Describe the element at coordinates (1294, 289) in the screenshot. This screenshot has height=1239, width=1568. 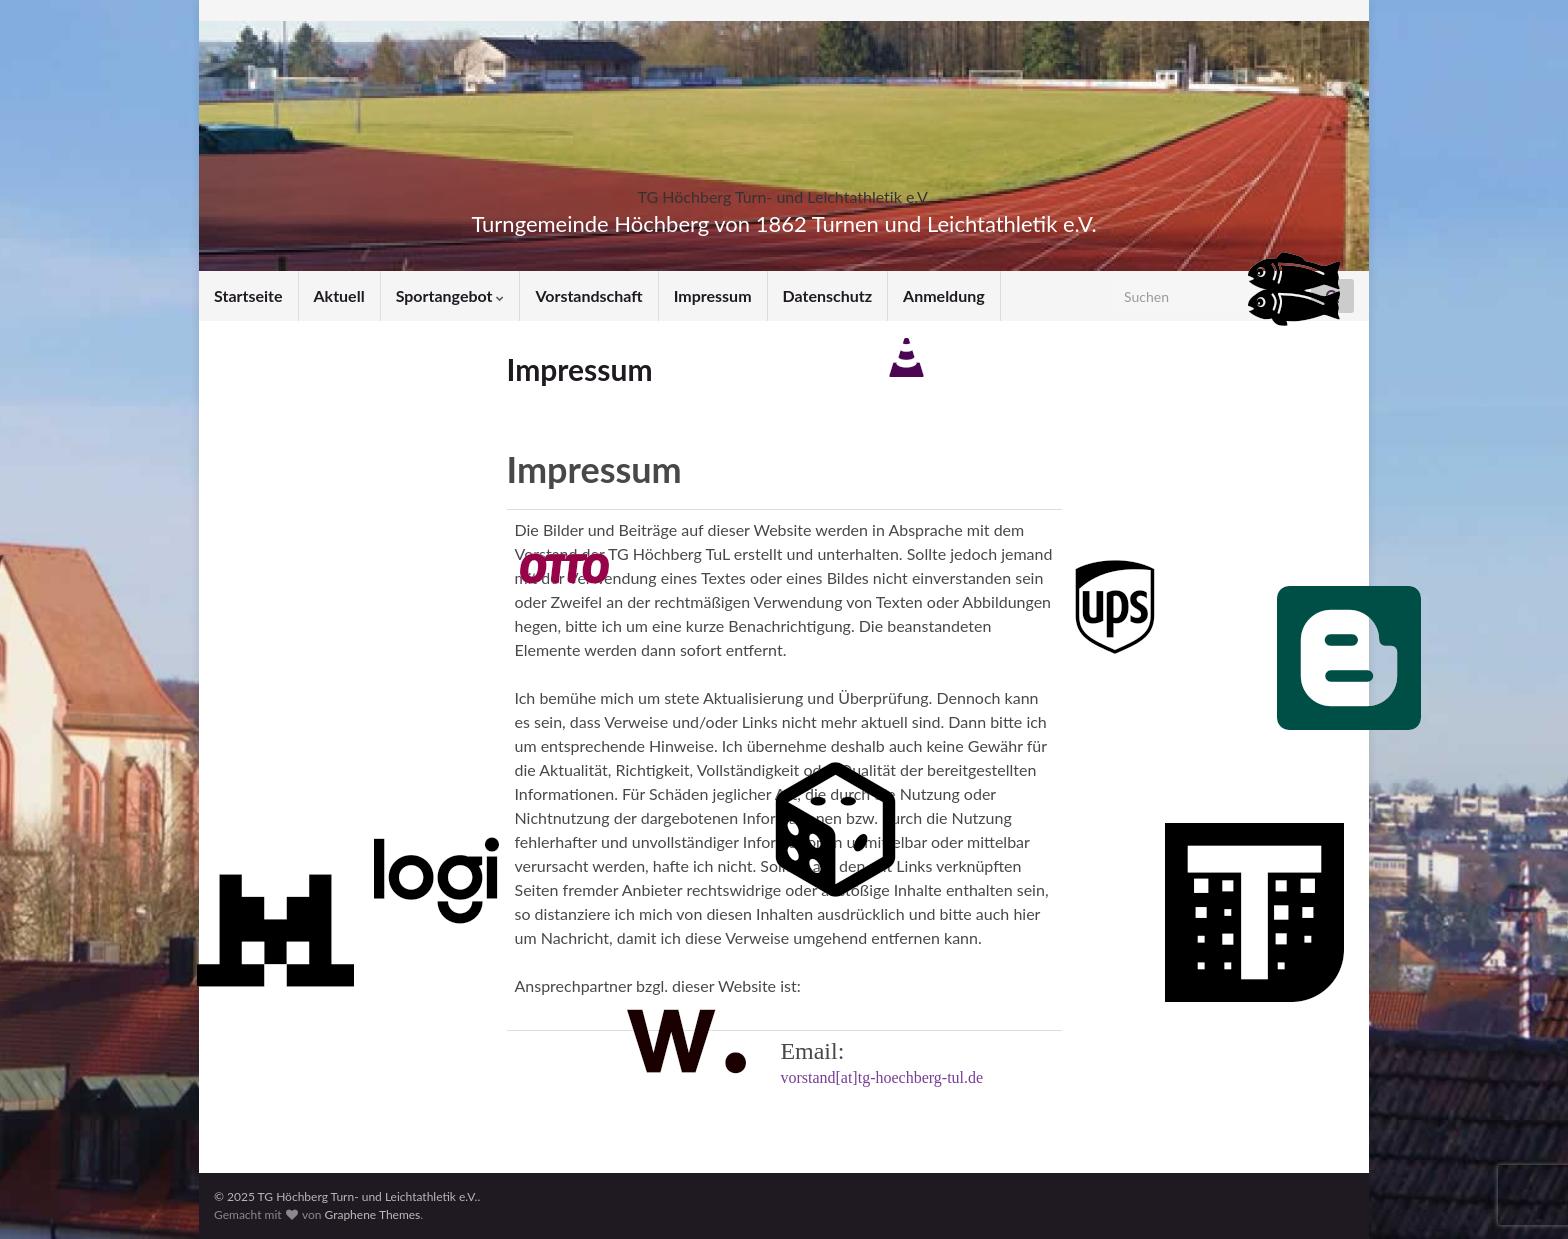
I see `open glitch app or website` at that location.